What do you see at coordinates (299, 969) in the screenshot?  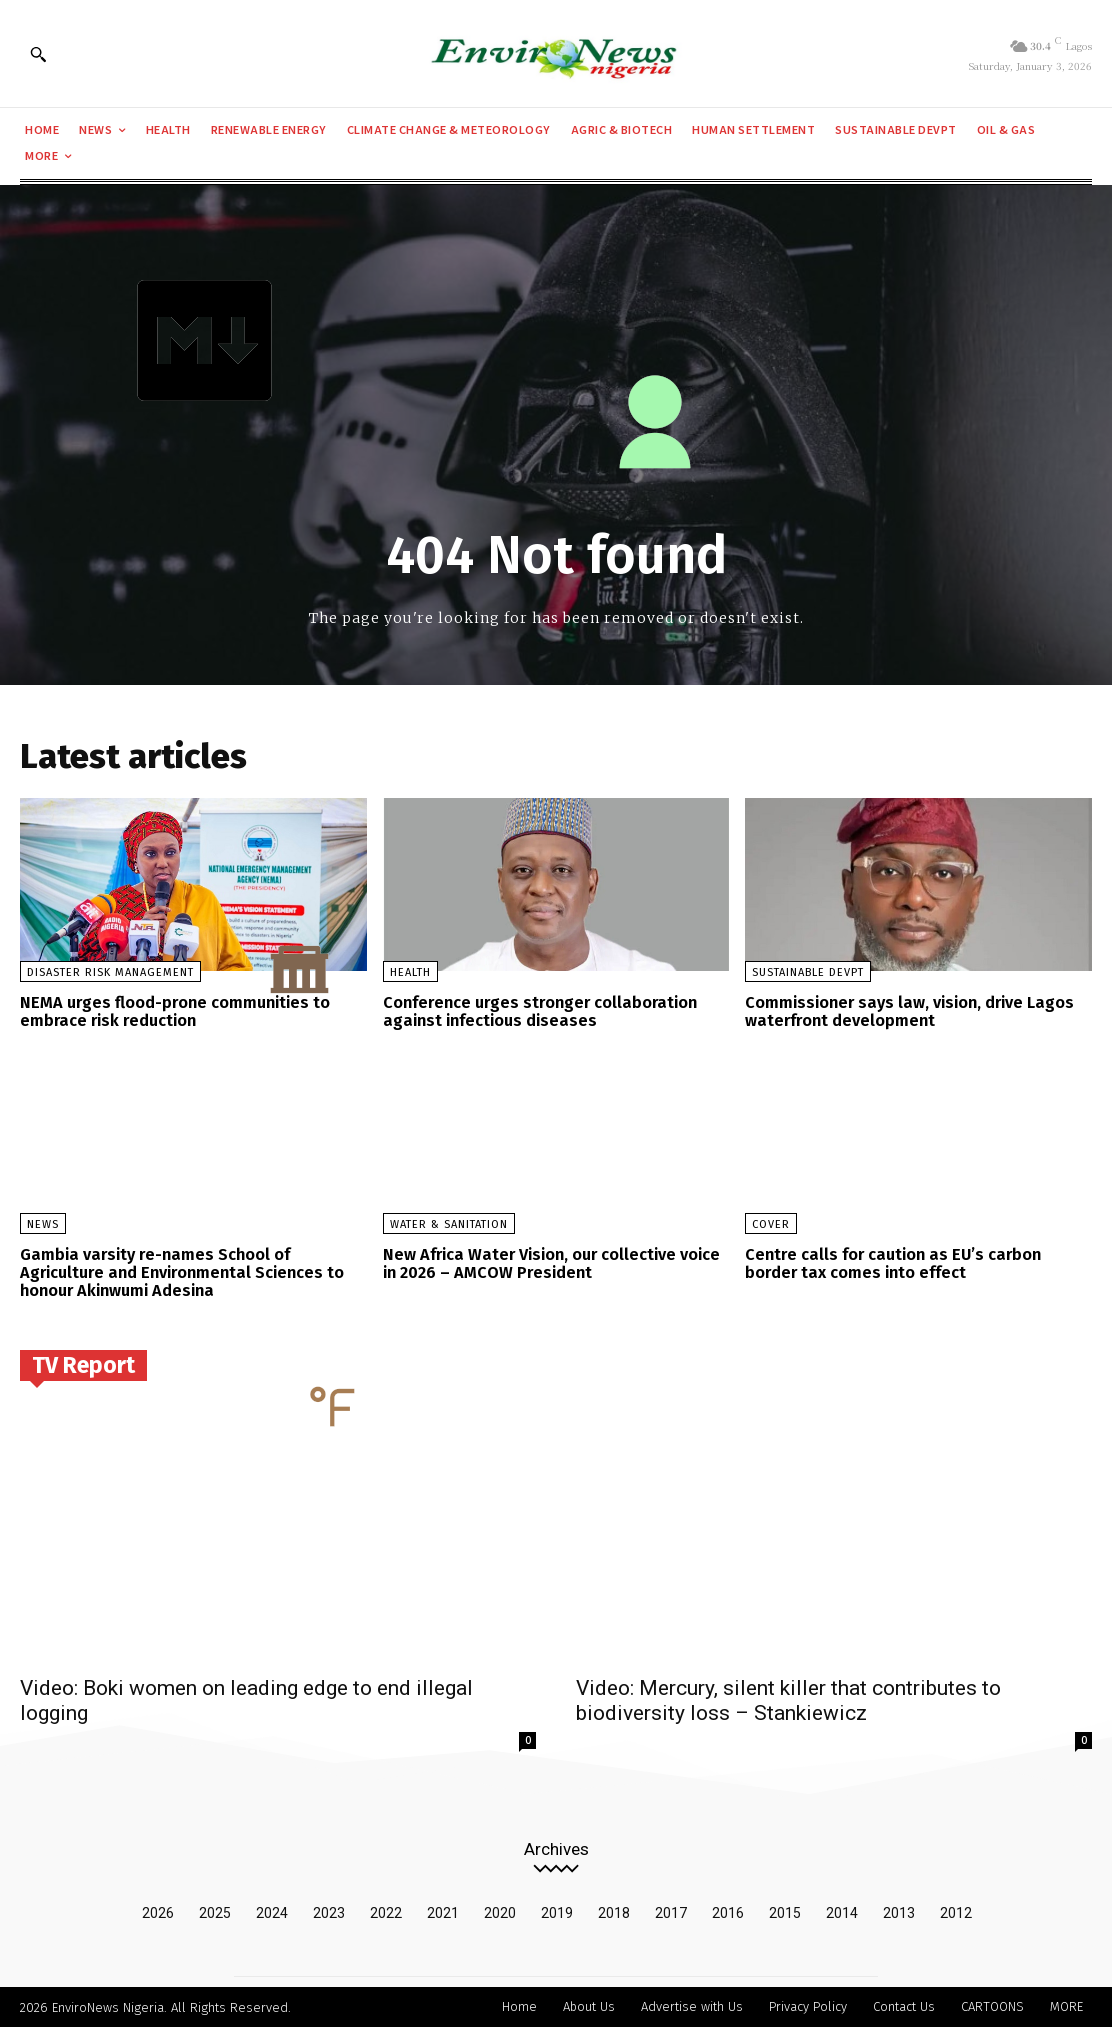 I see `access government services` at bounding box center [299, 969].